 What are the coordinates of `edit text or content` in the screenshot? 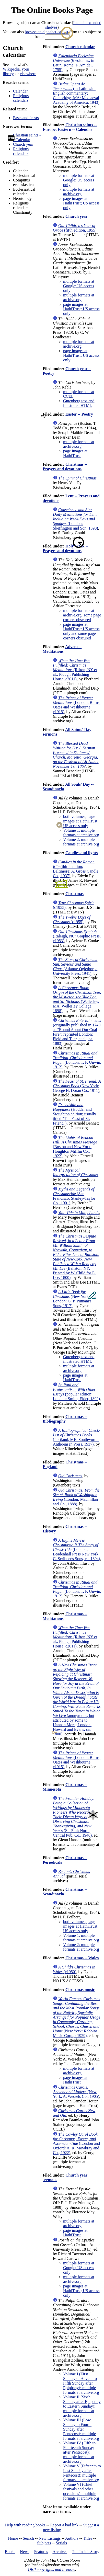 It's located at (92, 1295).